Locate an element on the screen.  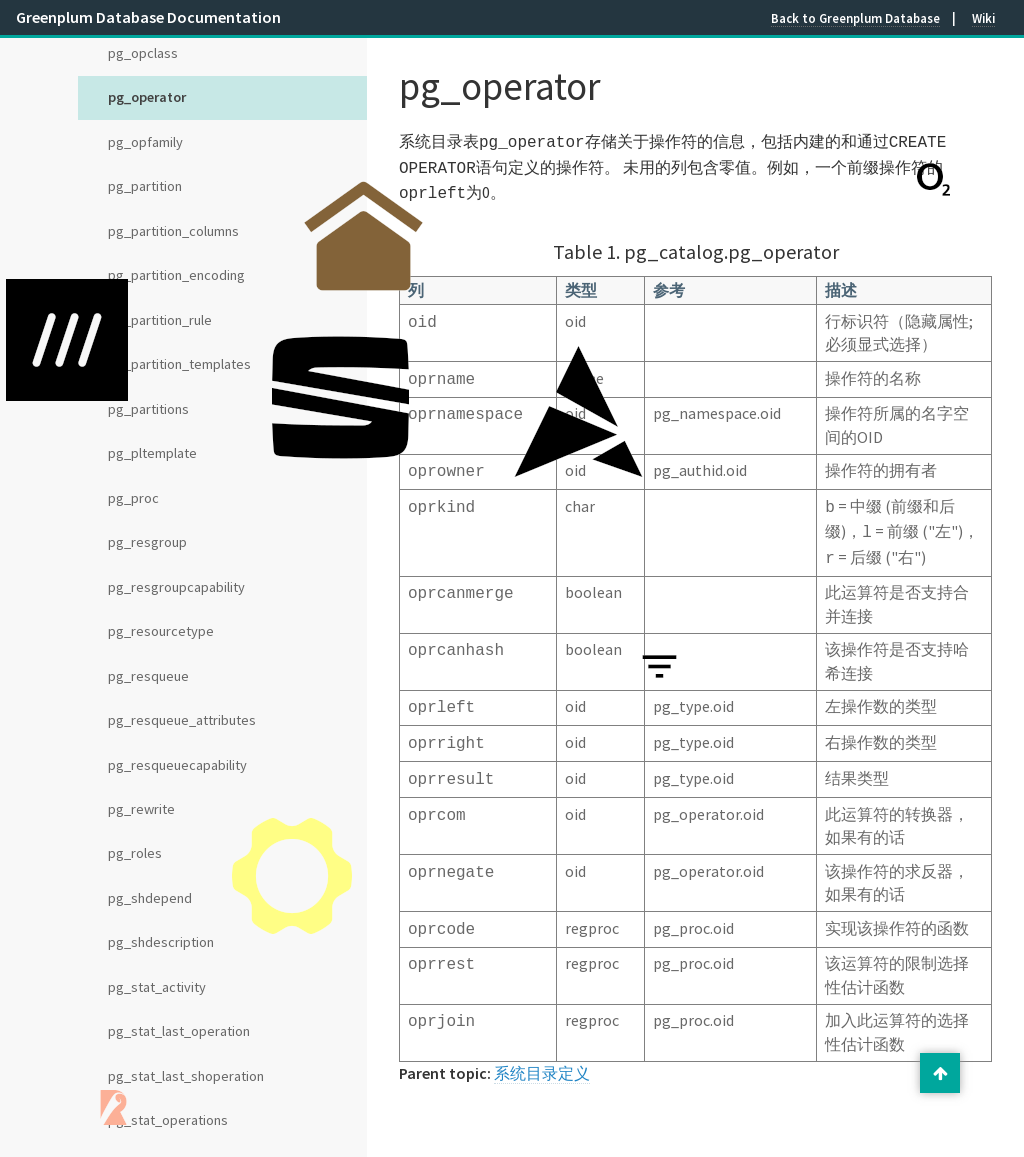
Framework computer brand logo is located at coordinates (292, 876).